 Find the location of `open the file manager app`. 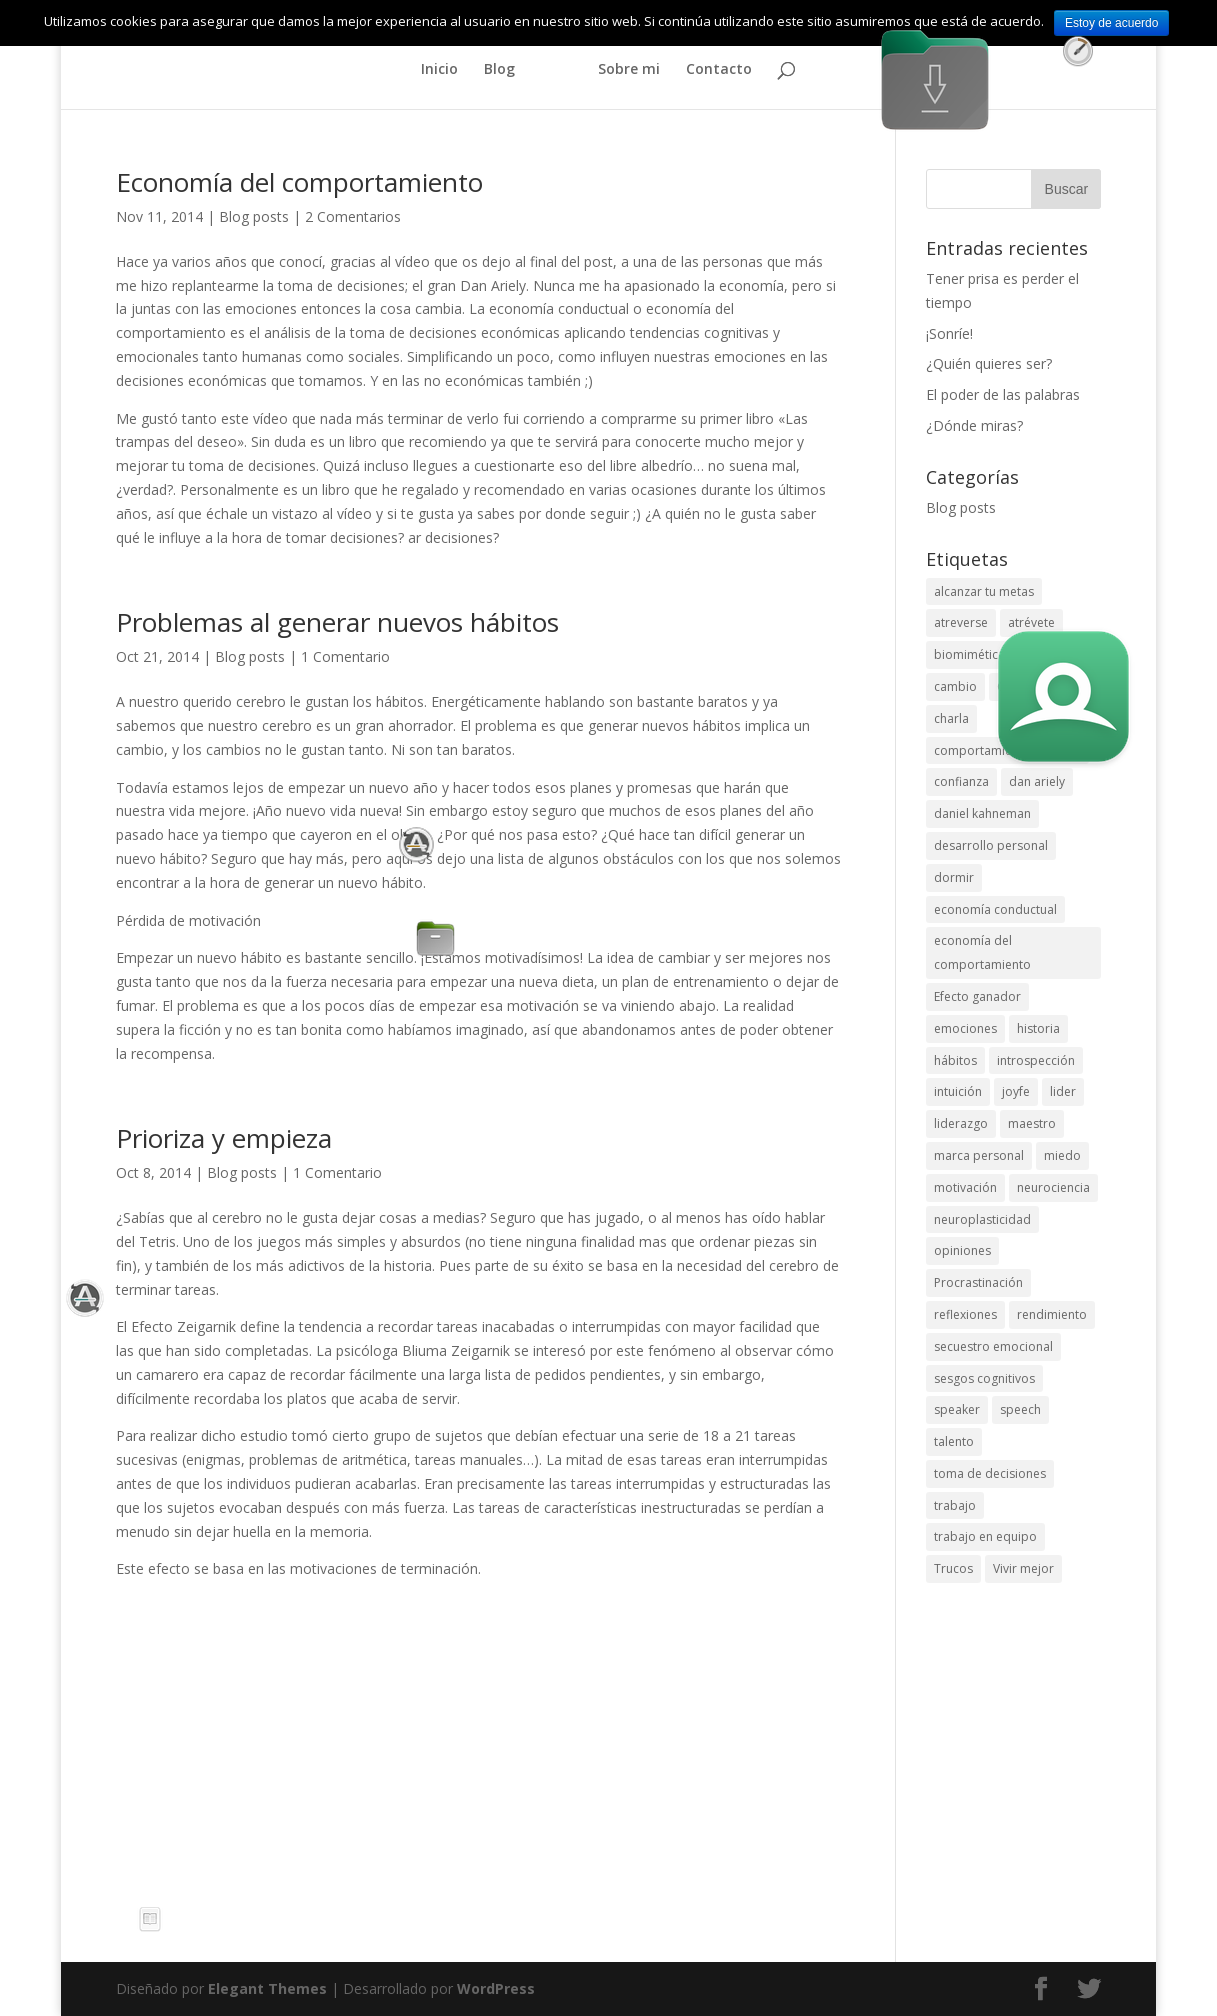

open the file manager app is located at coordinates (435, 938).